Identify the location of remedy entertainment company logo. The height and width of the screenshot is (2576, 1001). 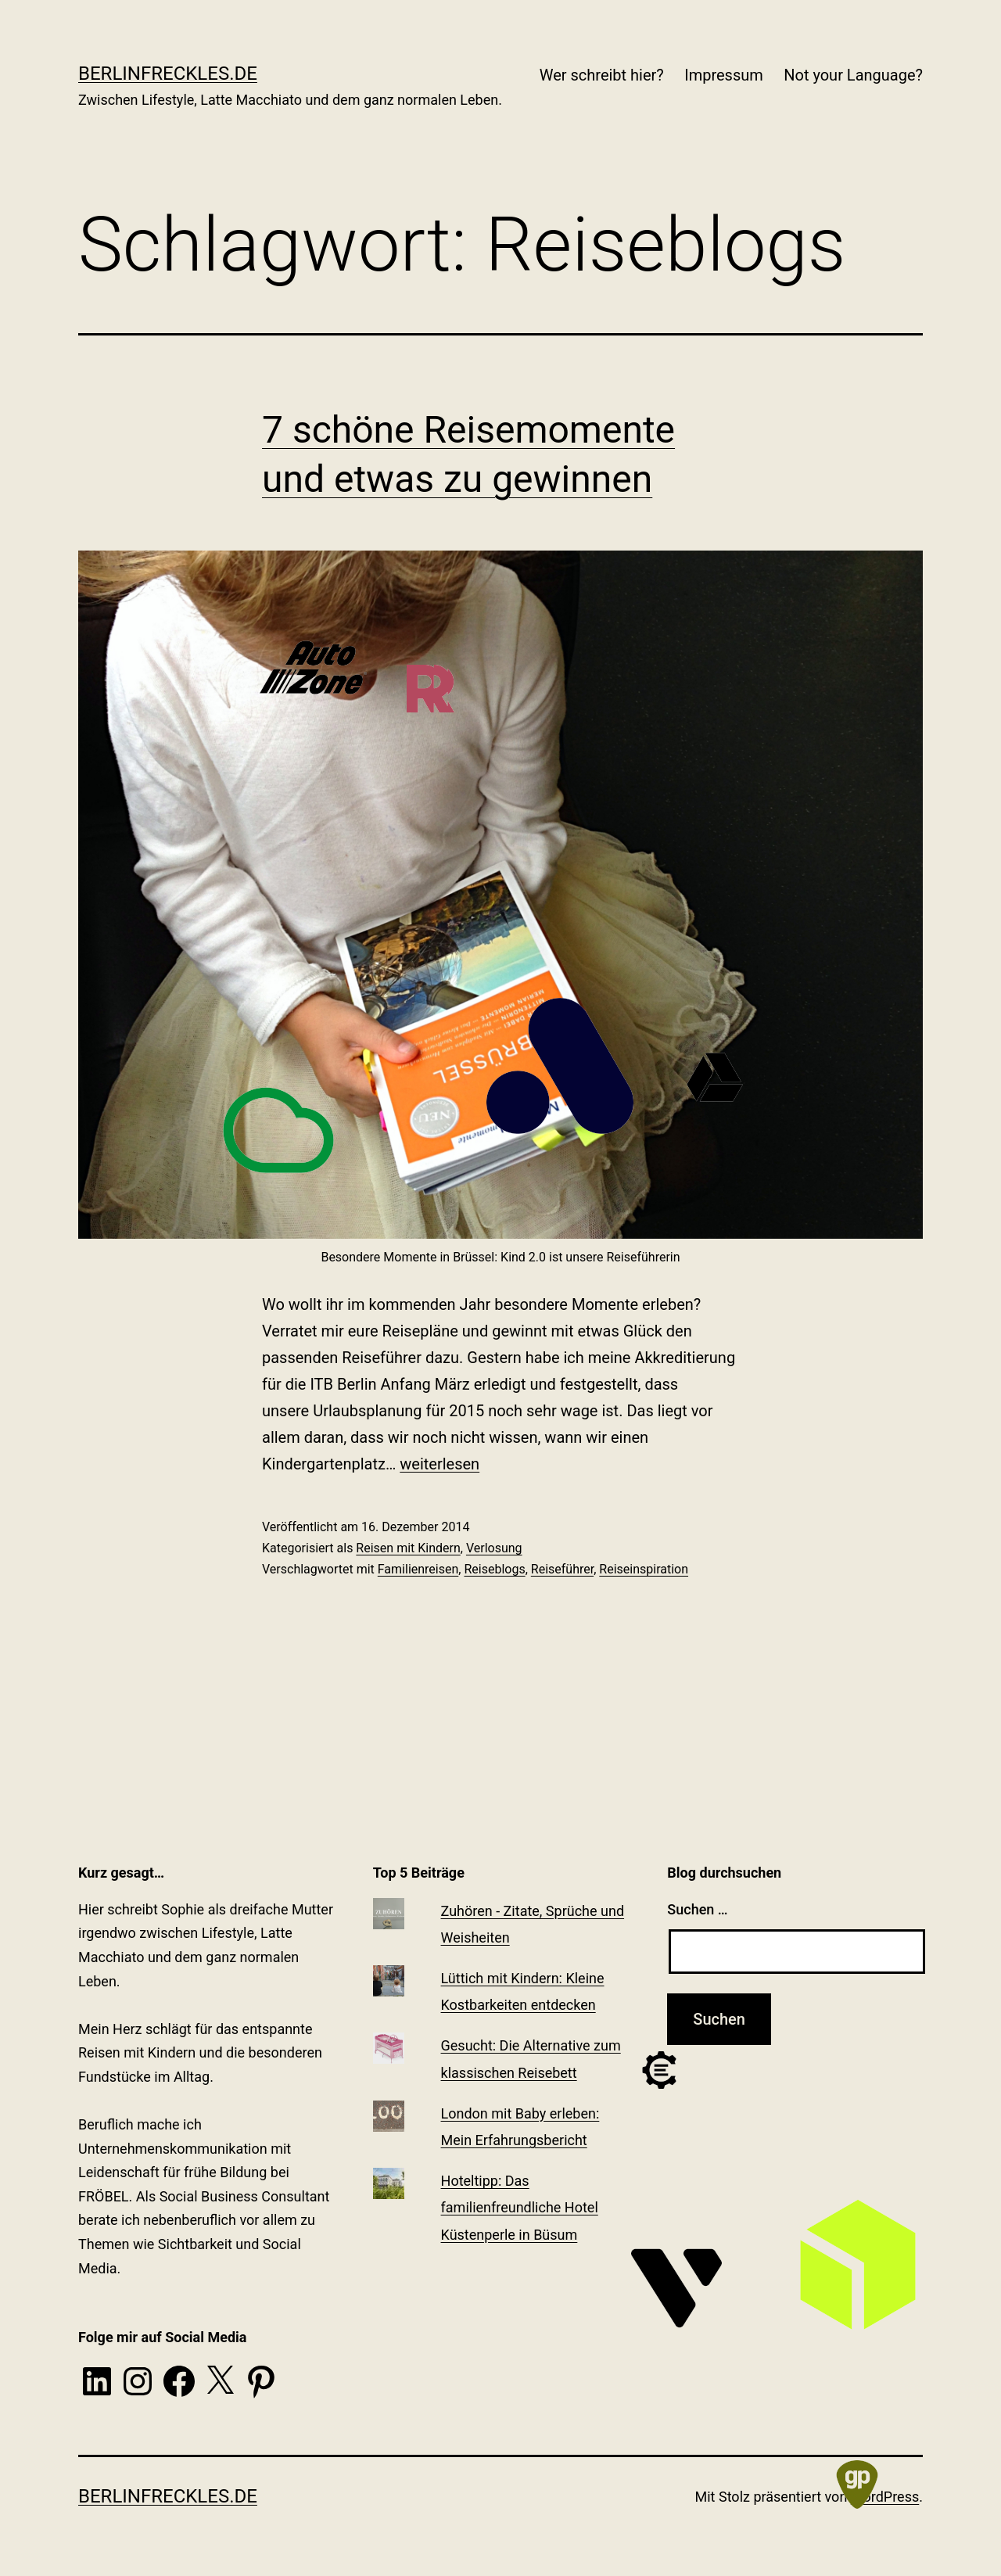
(430, 688).